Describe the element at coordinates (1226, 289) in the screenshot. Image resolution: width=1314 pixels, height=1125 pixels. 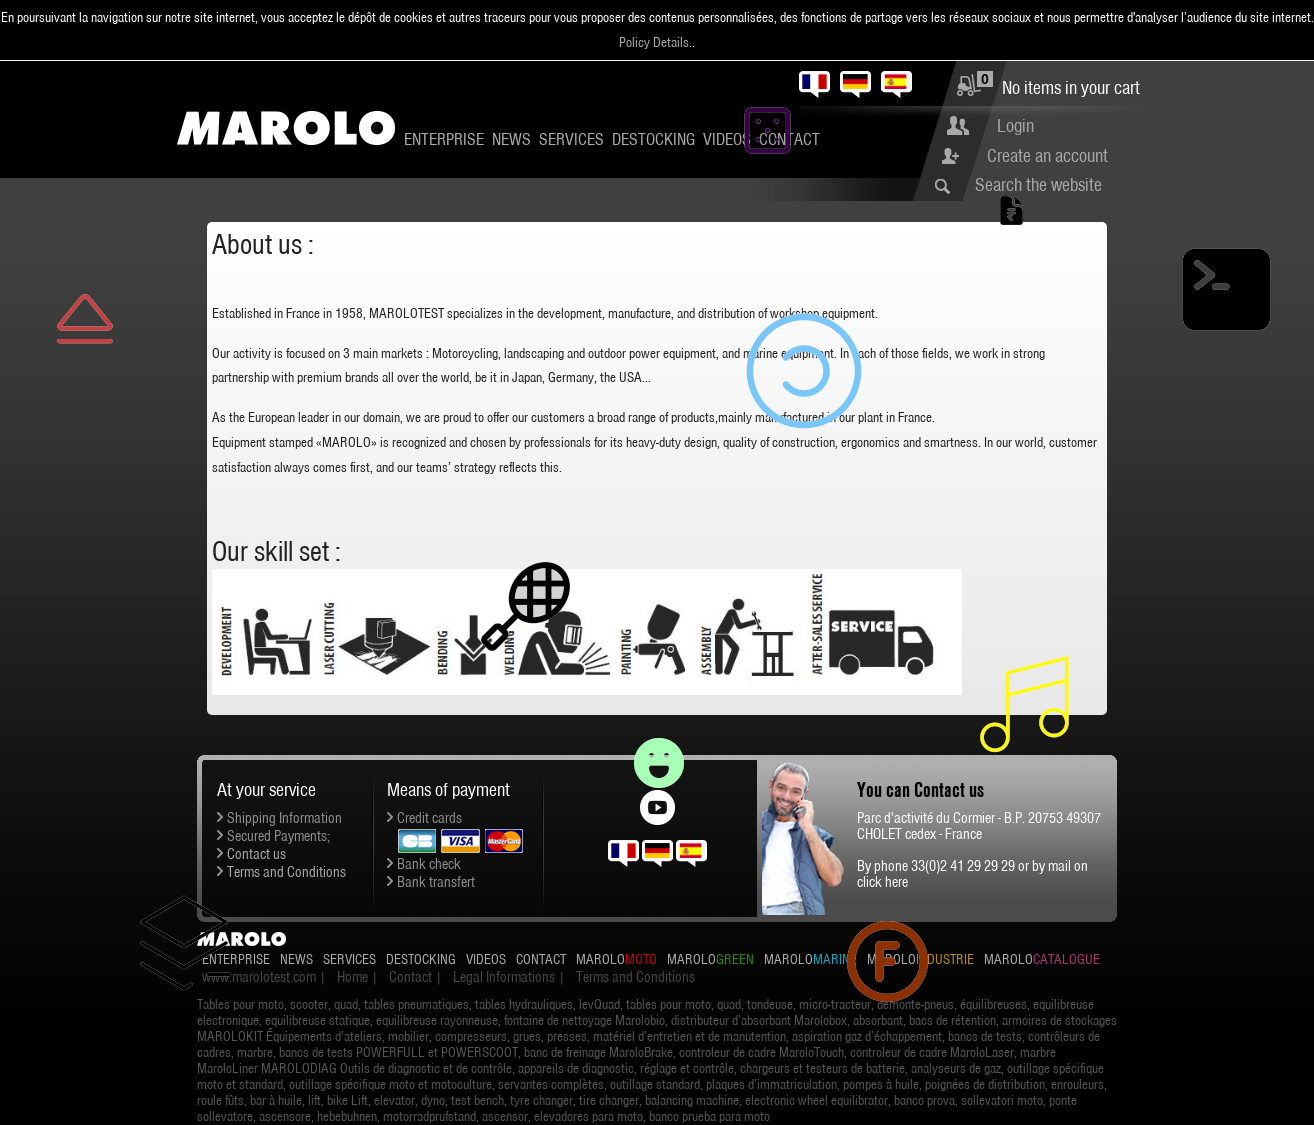
I see `open terminal or command line interface` at that location.